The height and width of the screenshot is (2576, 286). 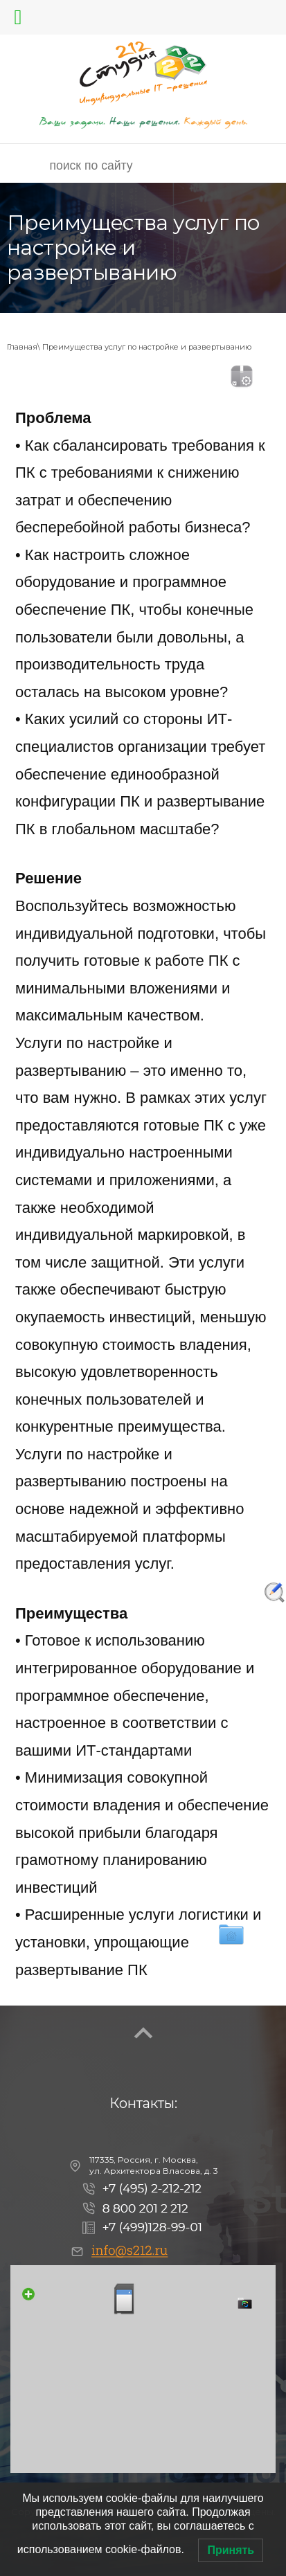 What do you see at coordinates (124, 2299) in the screenshot?
I see `memory stick pro duo storage device` at bounding box center [124, 2299].